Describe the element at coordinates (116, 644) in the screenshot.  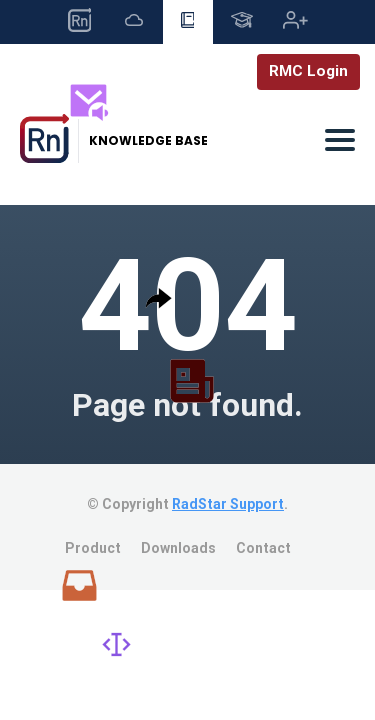
I see `move or reposition the text cursor` at that location.